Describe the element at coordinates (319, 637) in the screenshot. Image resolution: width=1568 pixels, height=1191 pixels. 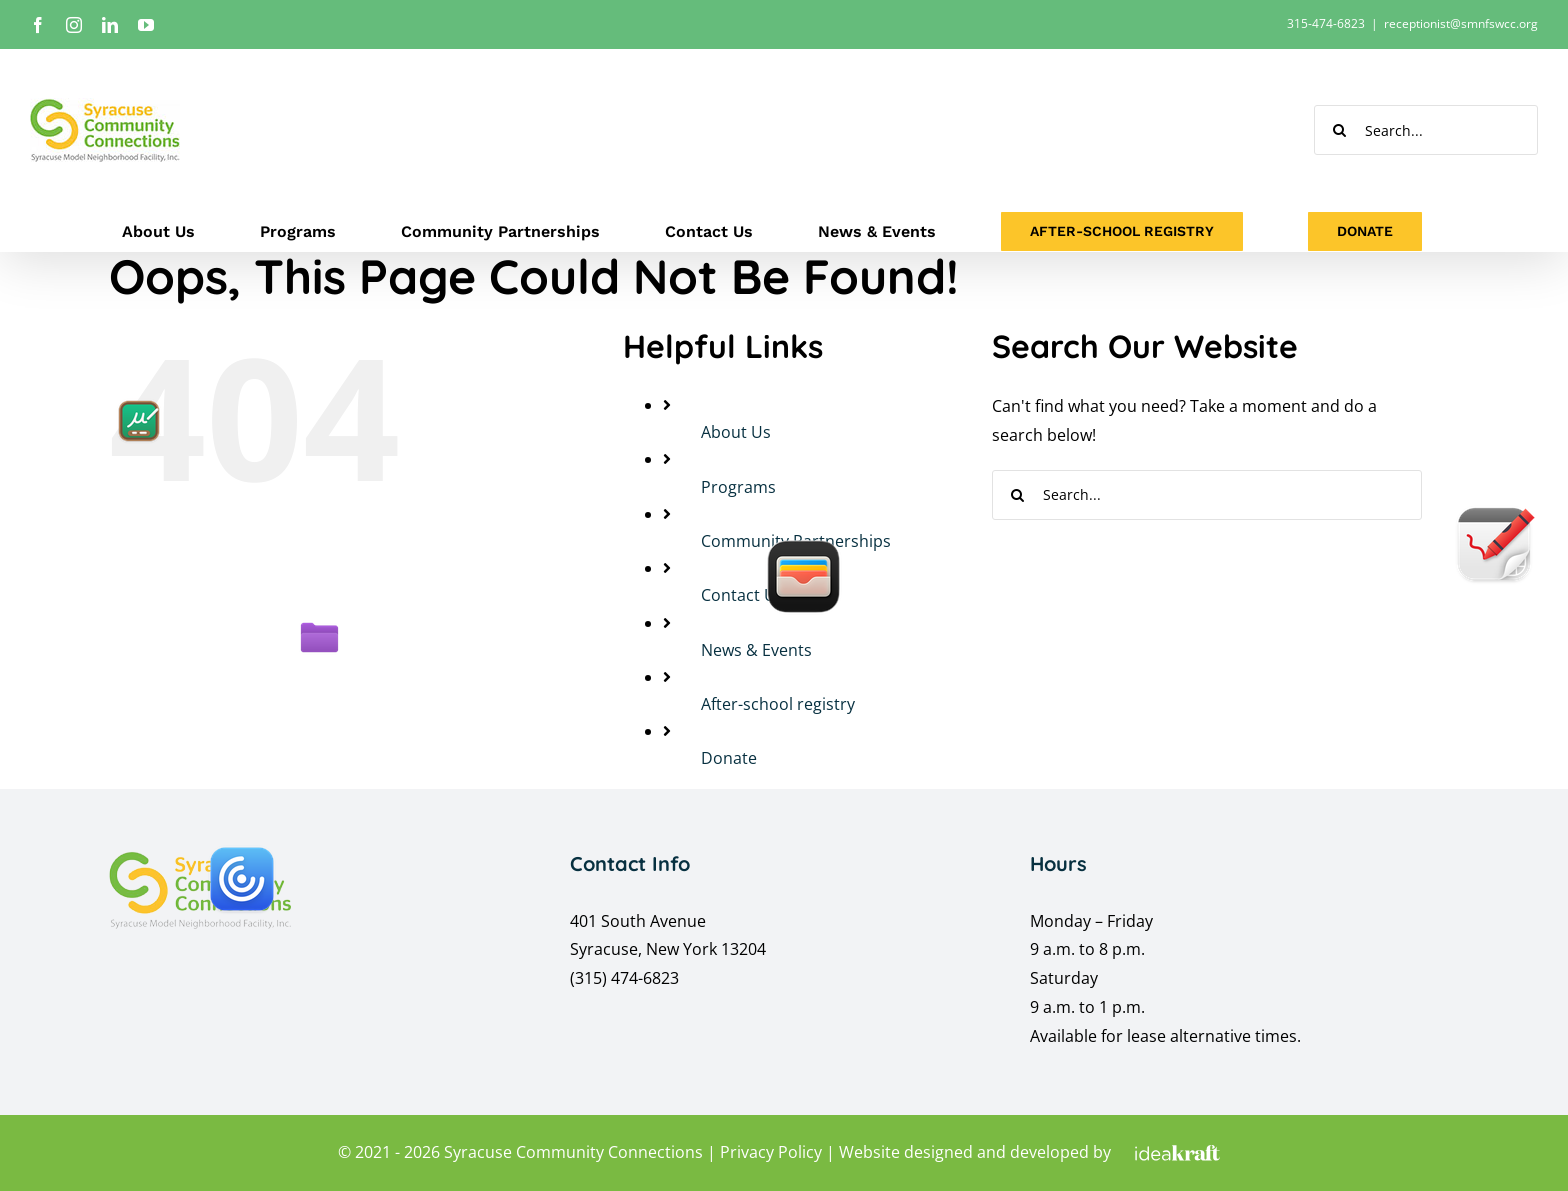
I see `open folder containing files` at that location.